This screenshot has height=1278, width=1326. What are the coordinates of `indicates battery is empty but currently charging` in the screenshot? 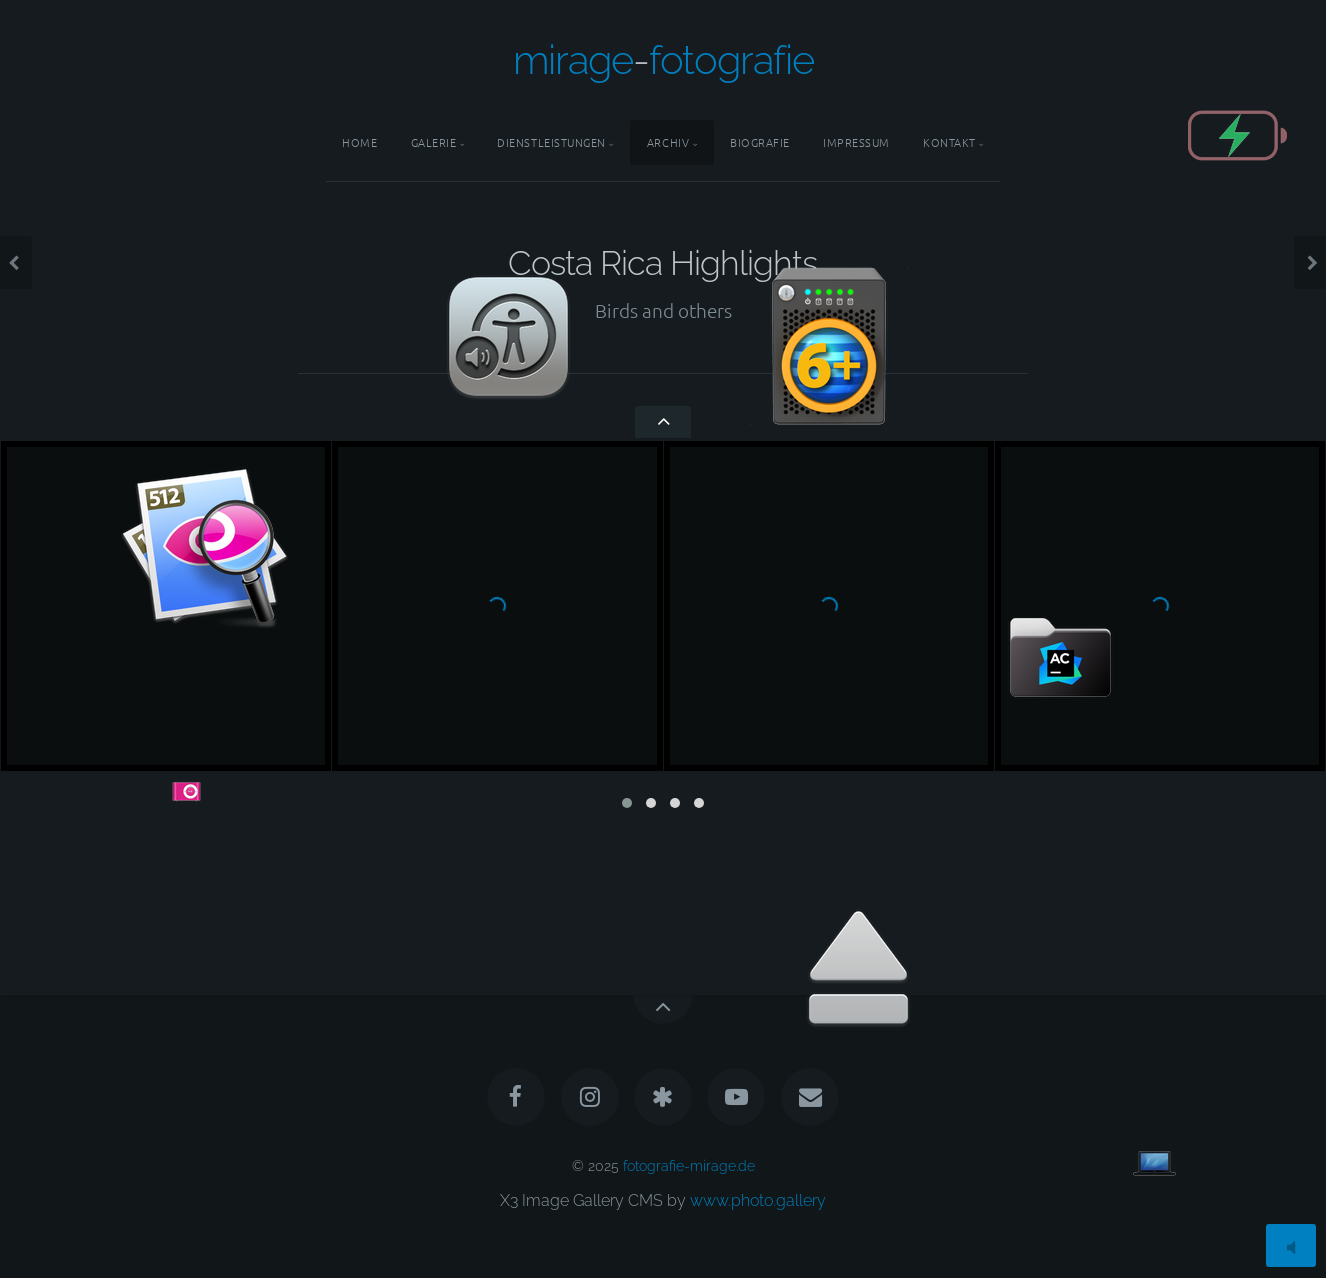 It's located at (1237, 135).